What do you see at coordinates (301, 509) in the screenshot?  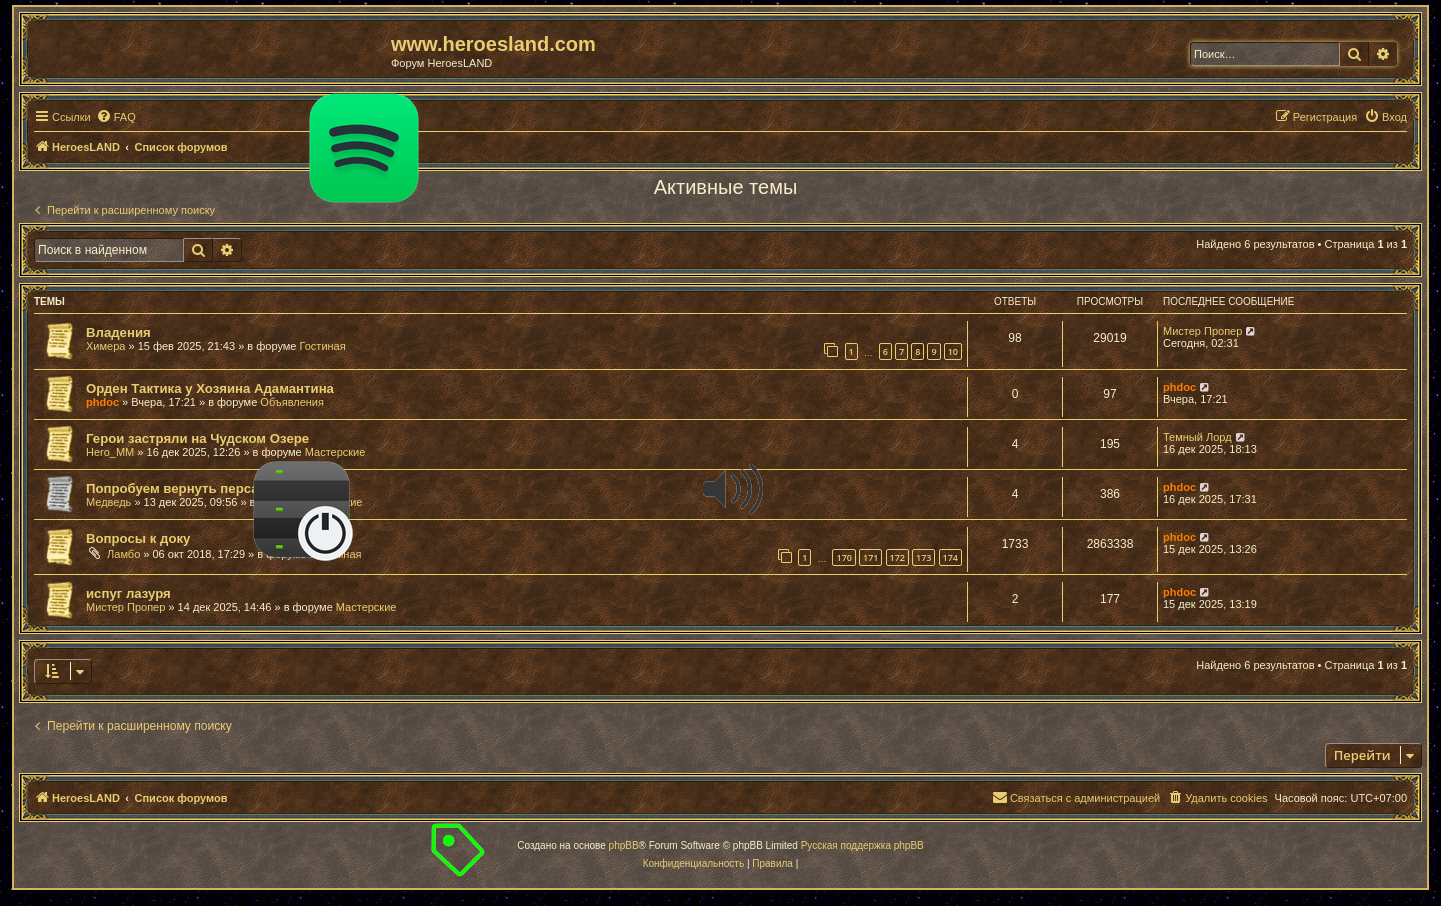 I see `configure network server boot preferences` at bounding box center [301, 509].